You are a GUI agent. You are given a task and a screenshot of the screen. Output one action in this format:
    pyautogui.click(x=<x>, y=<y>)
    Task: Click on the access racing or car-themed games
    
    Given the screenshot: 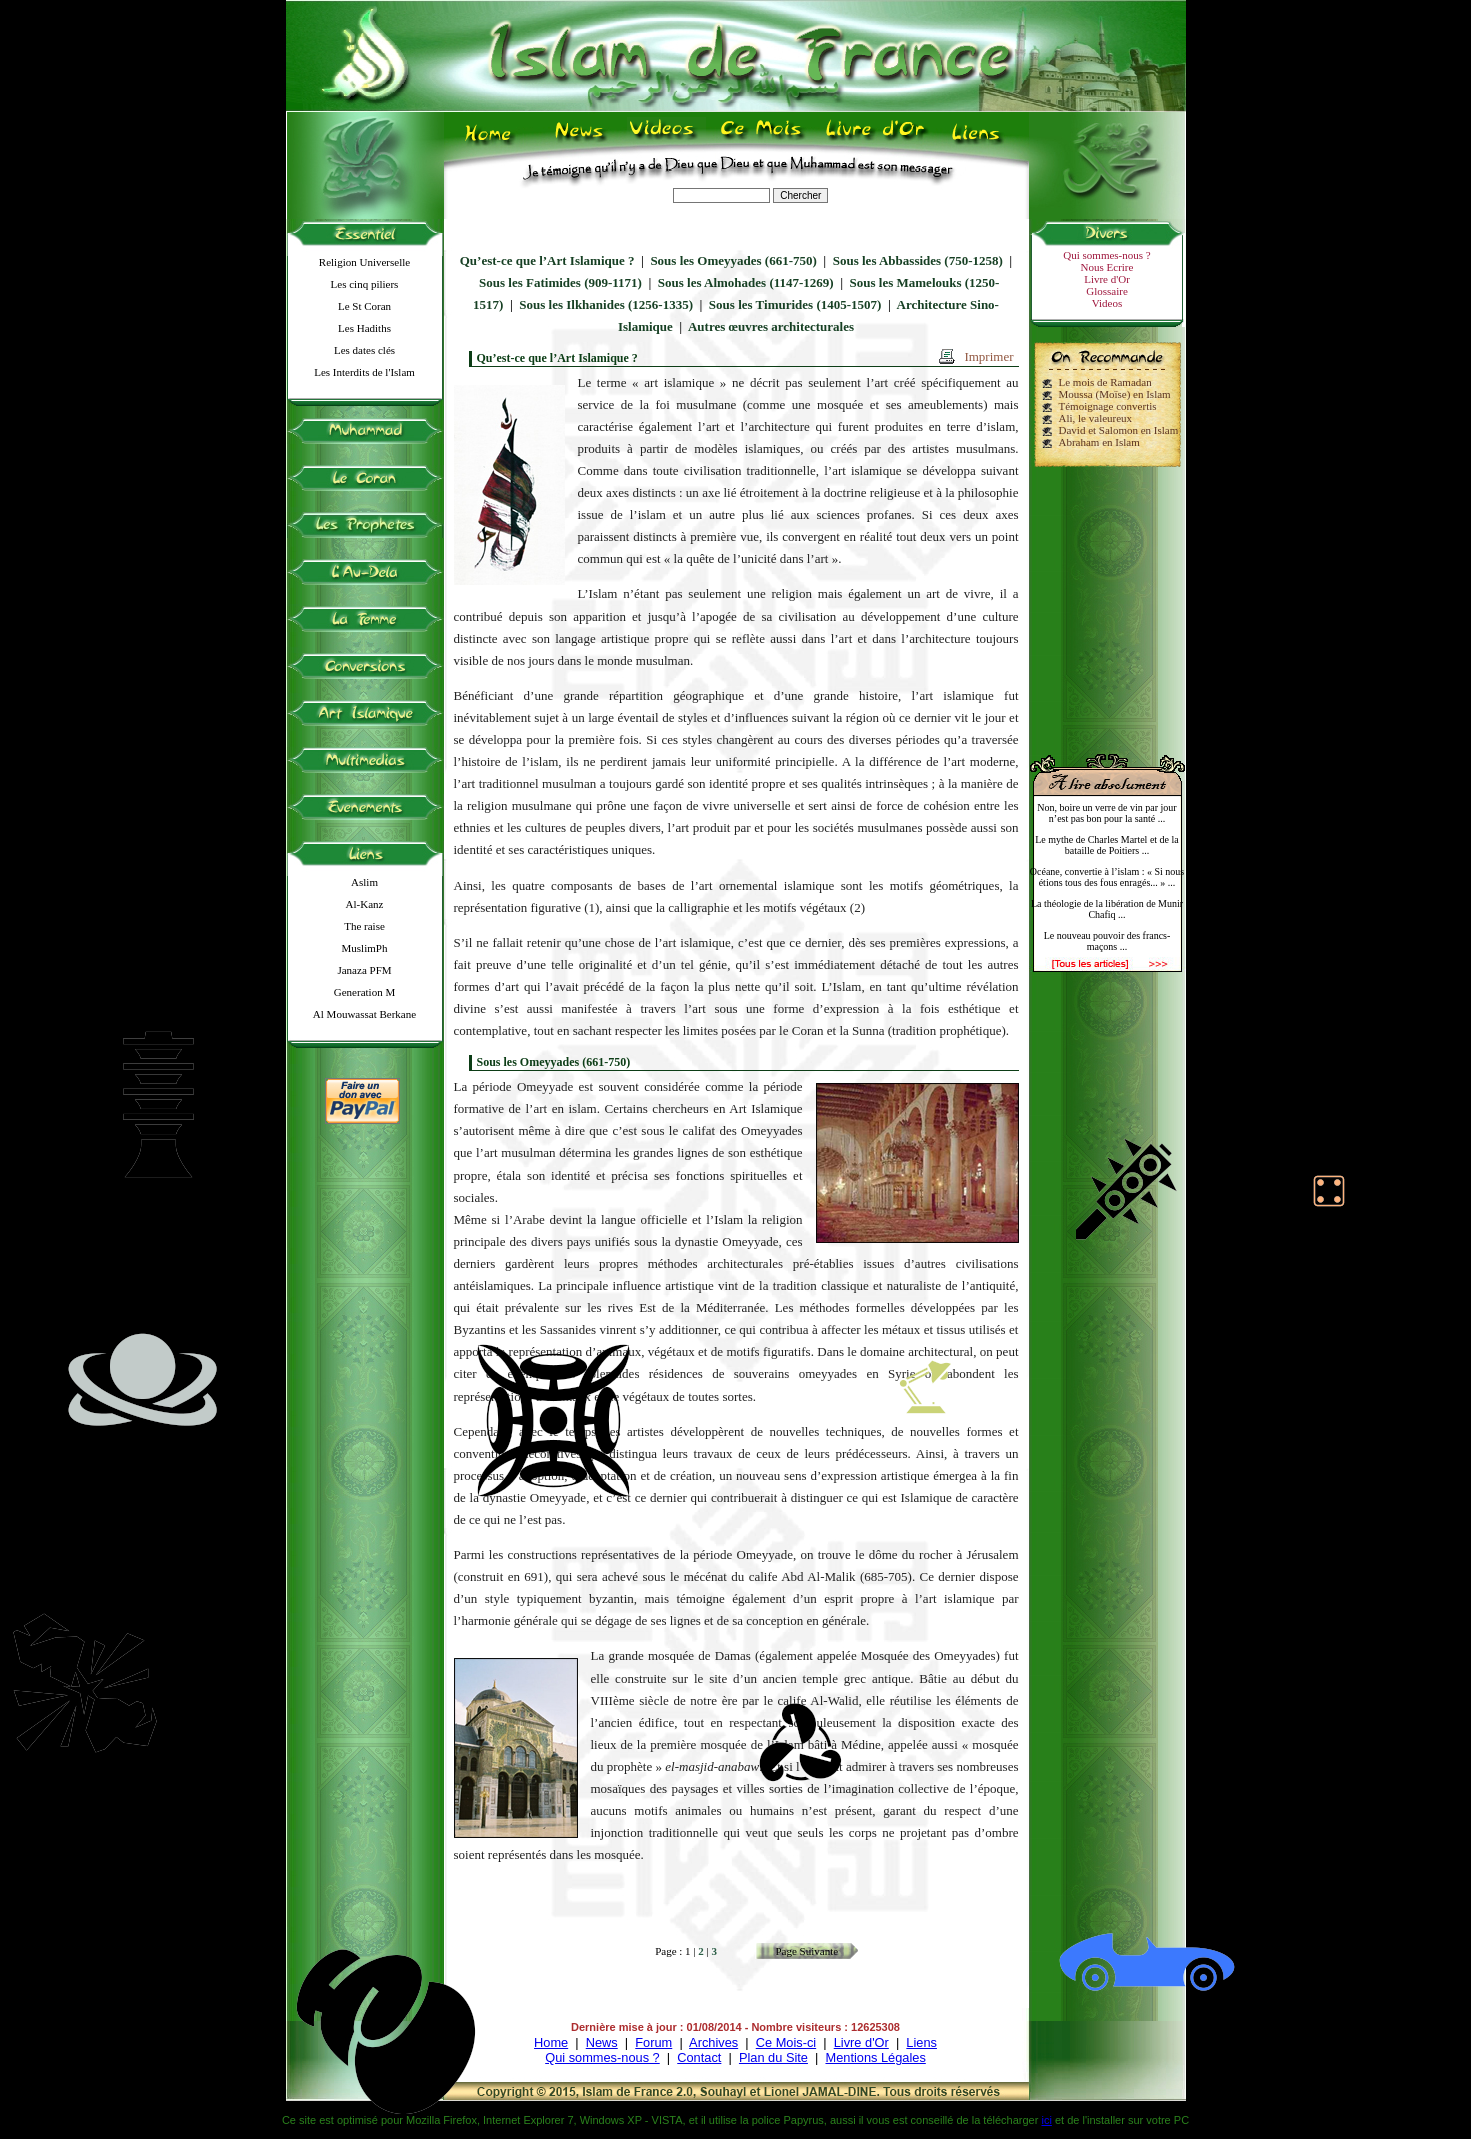 What is the action you would take?
    pyautogui.click(x=1147, y=1962)
    